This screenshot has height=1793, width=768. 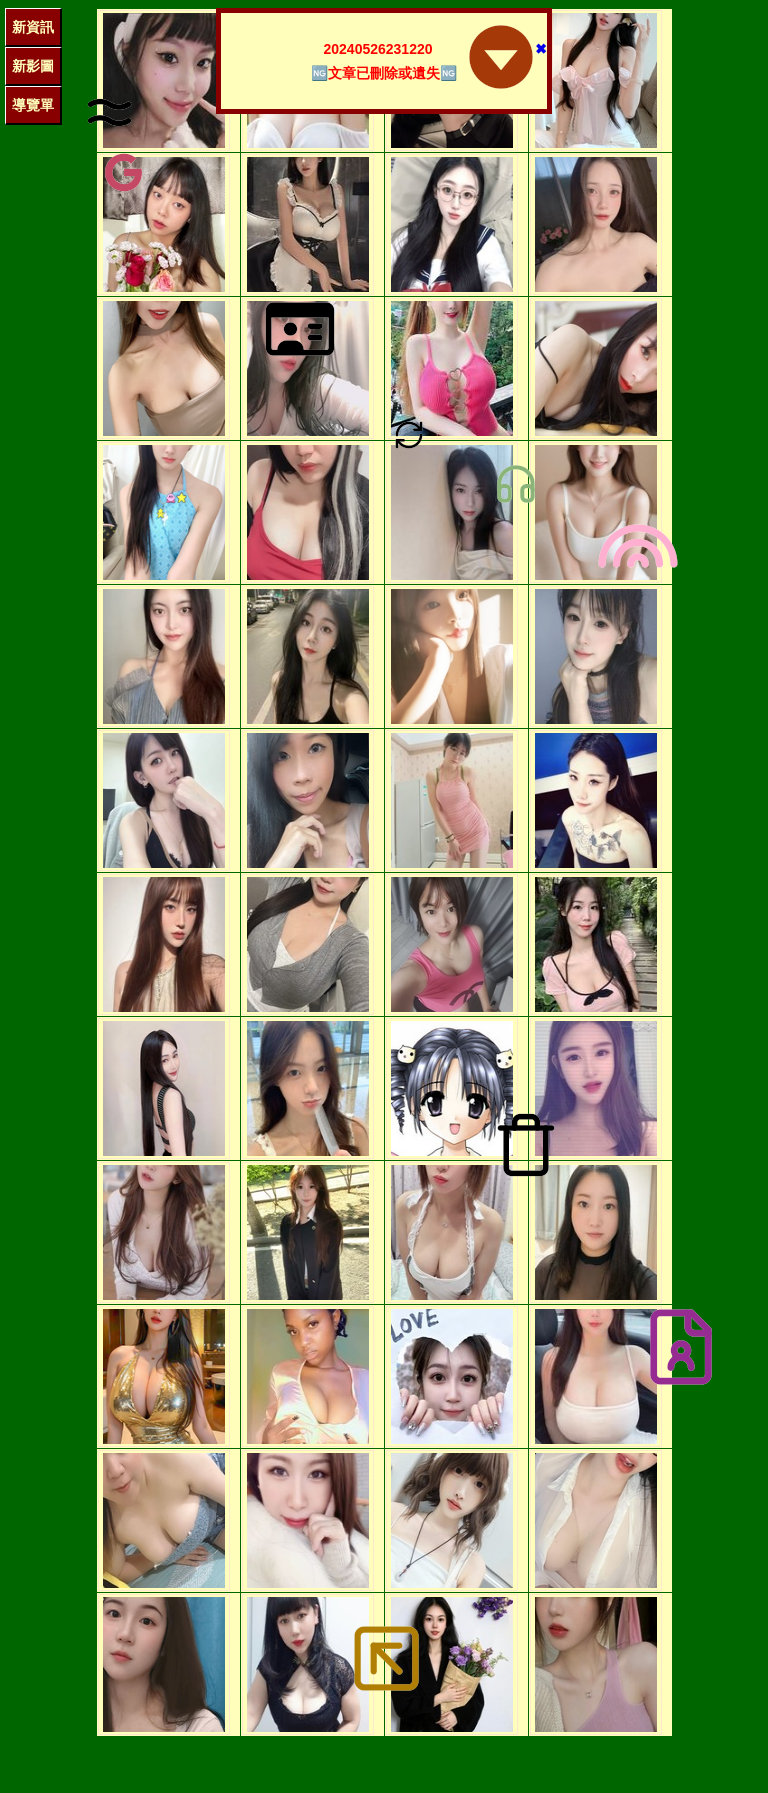 What do you see at coordinates (516, 484) in the screenshot?
I see `access audio or music settings` at bounding box center [516, 484].